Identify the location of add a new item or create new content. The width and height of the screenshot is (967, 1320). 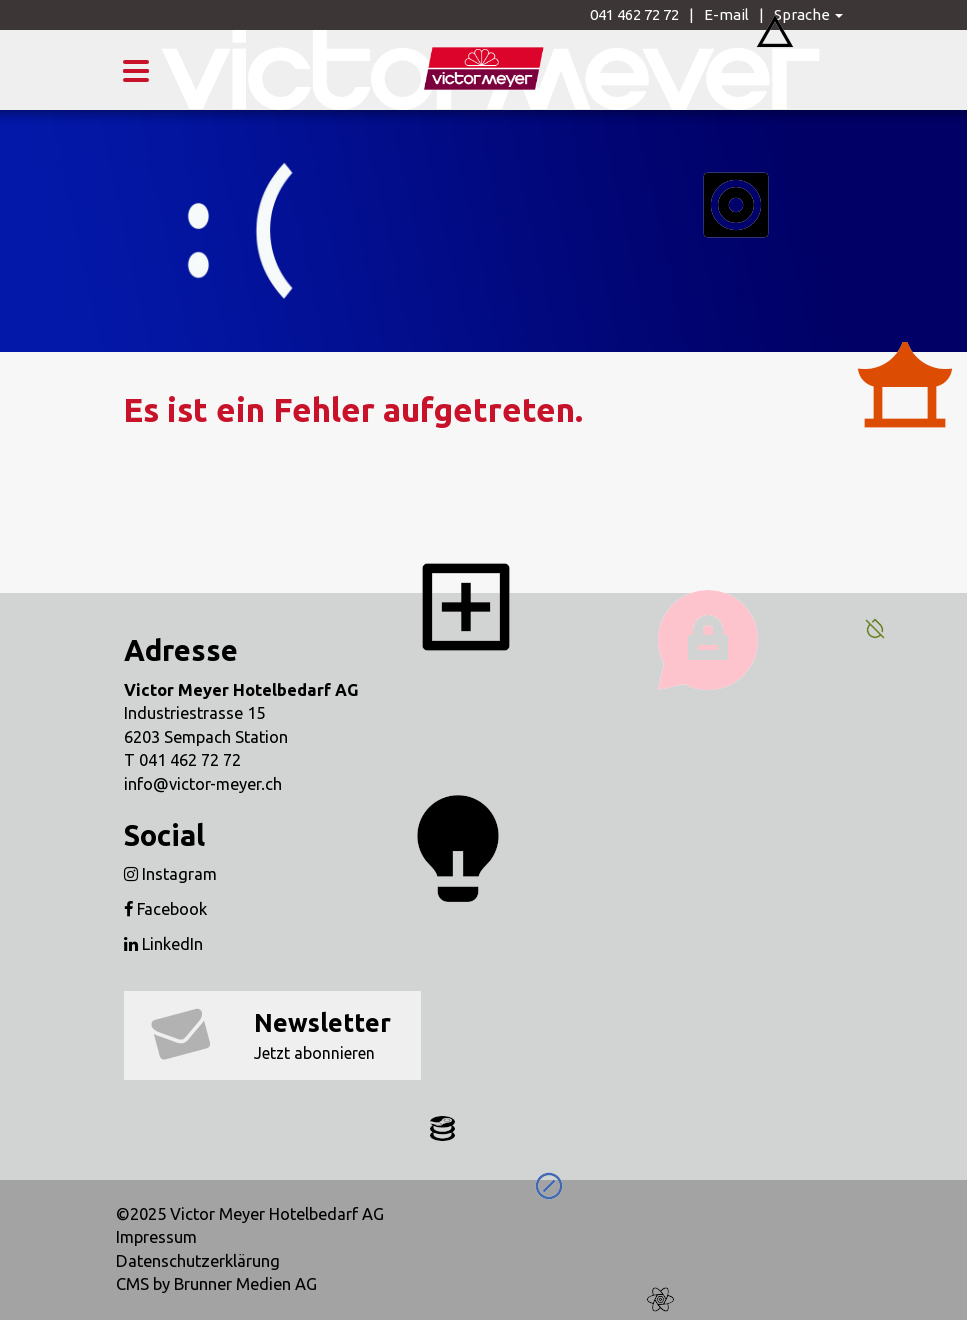
(466, 607).